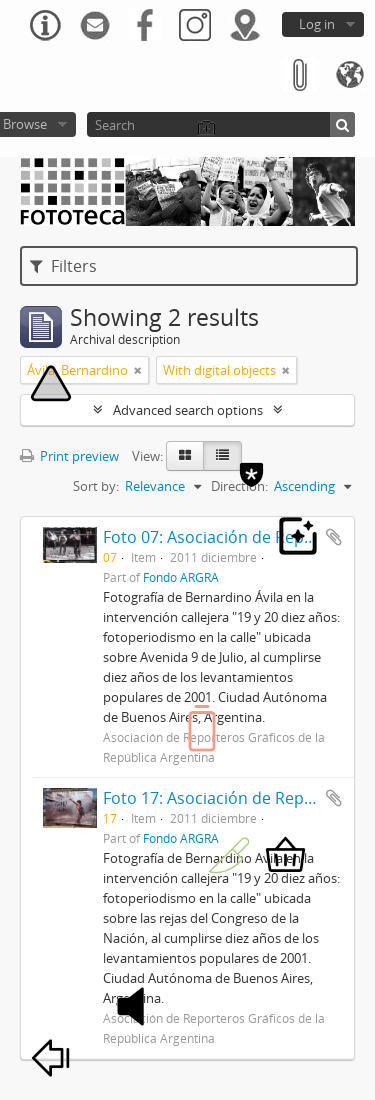 The height and width of the screenshot is (1100, 375). I want to click on indicates premium or starred security feature, so click(251, 473).